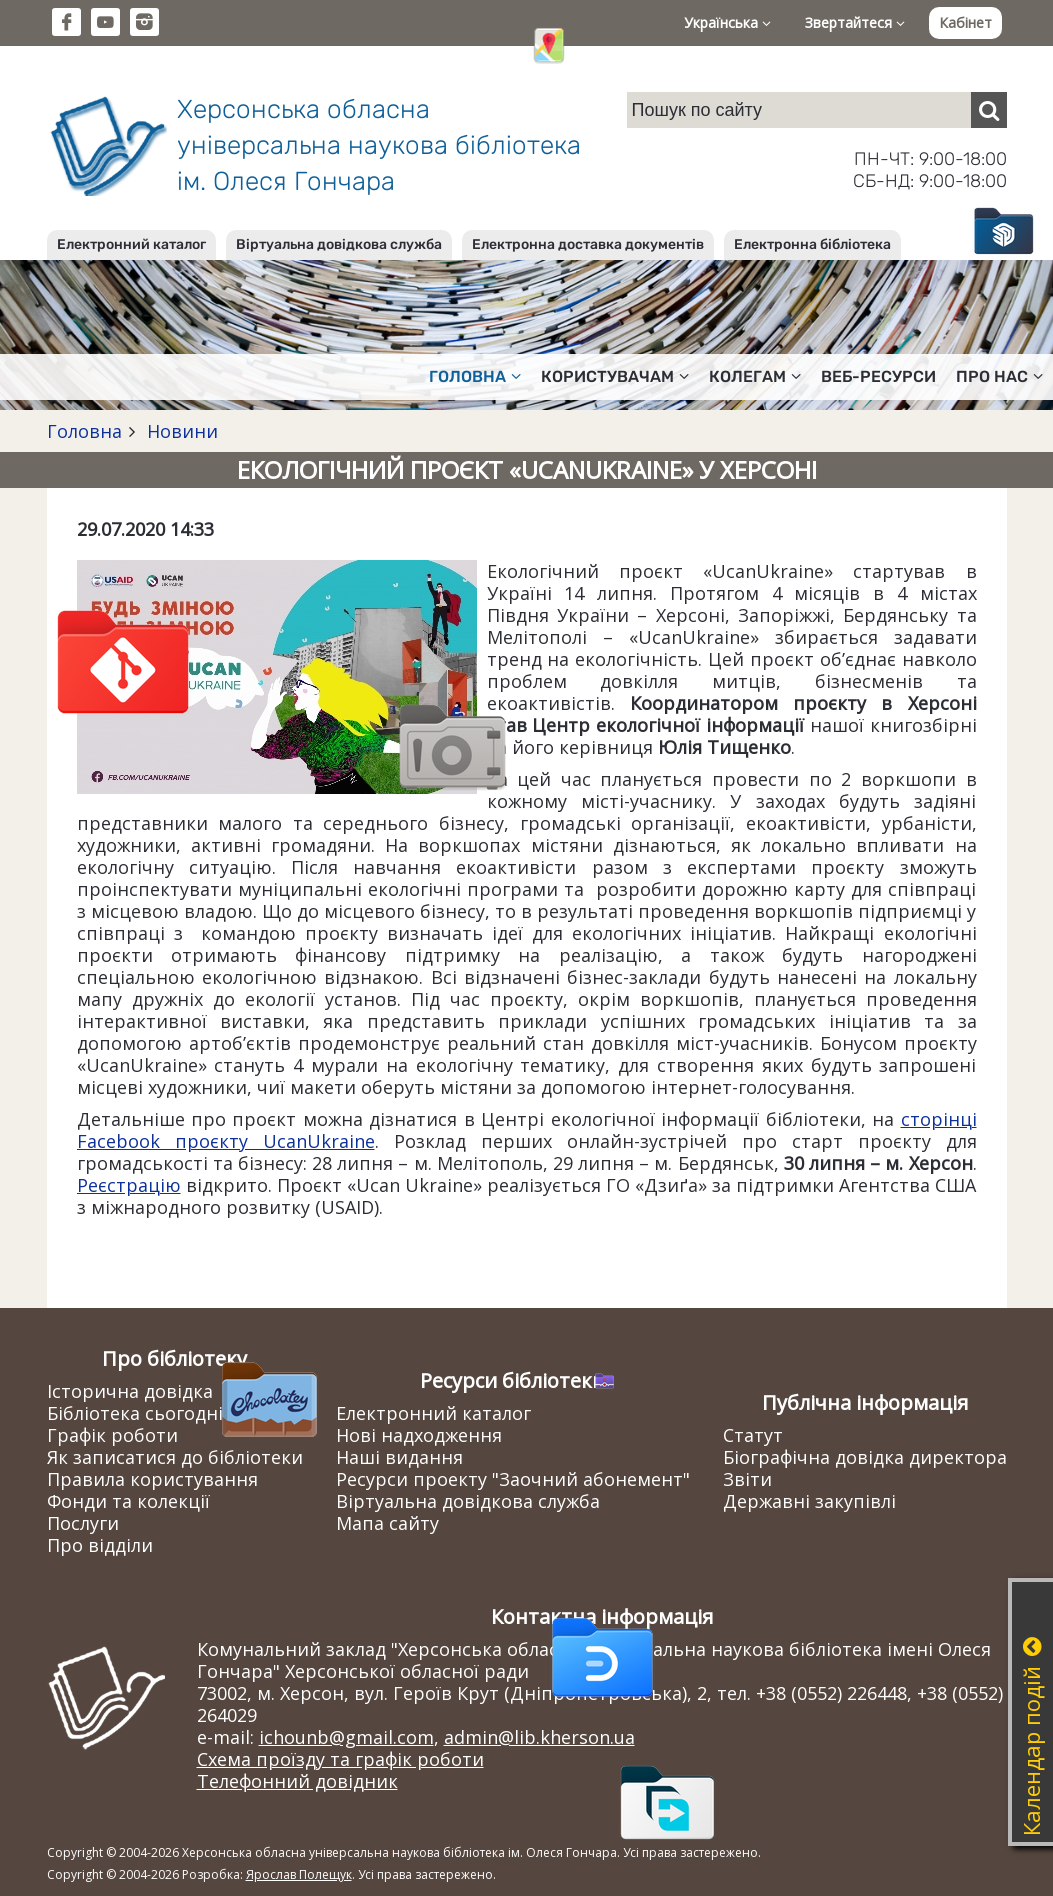  What do you see at coordinates (122, 665) in the screenshot?
I see `open git repository folder` at bounding box center [122, 665].